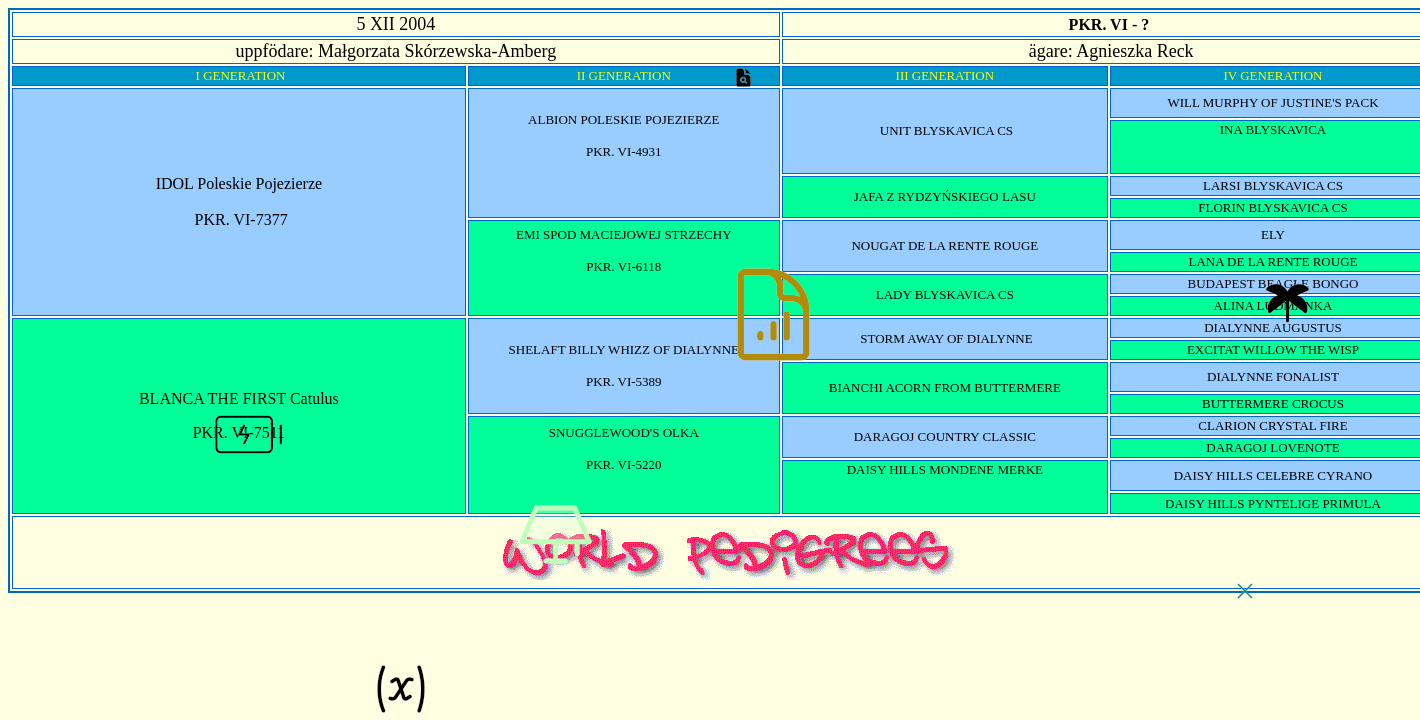  Describe the element at coordinates (743, 77) in the screenshot. I see `search within a document` at that location.